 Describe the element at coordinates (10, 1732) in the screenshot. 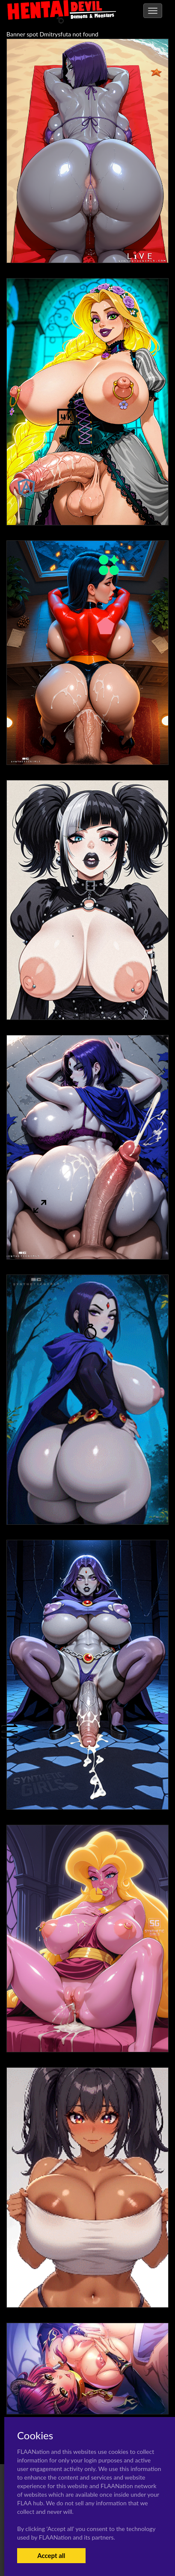

I see `play items in sequential order` at that location.